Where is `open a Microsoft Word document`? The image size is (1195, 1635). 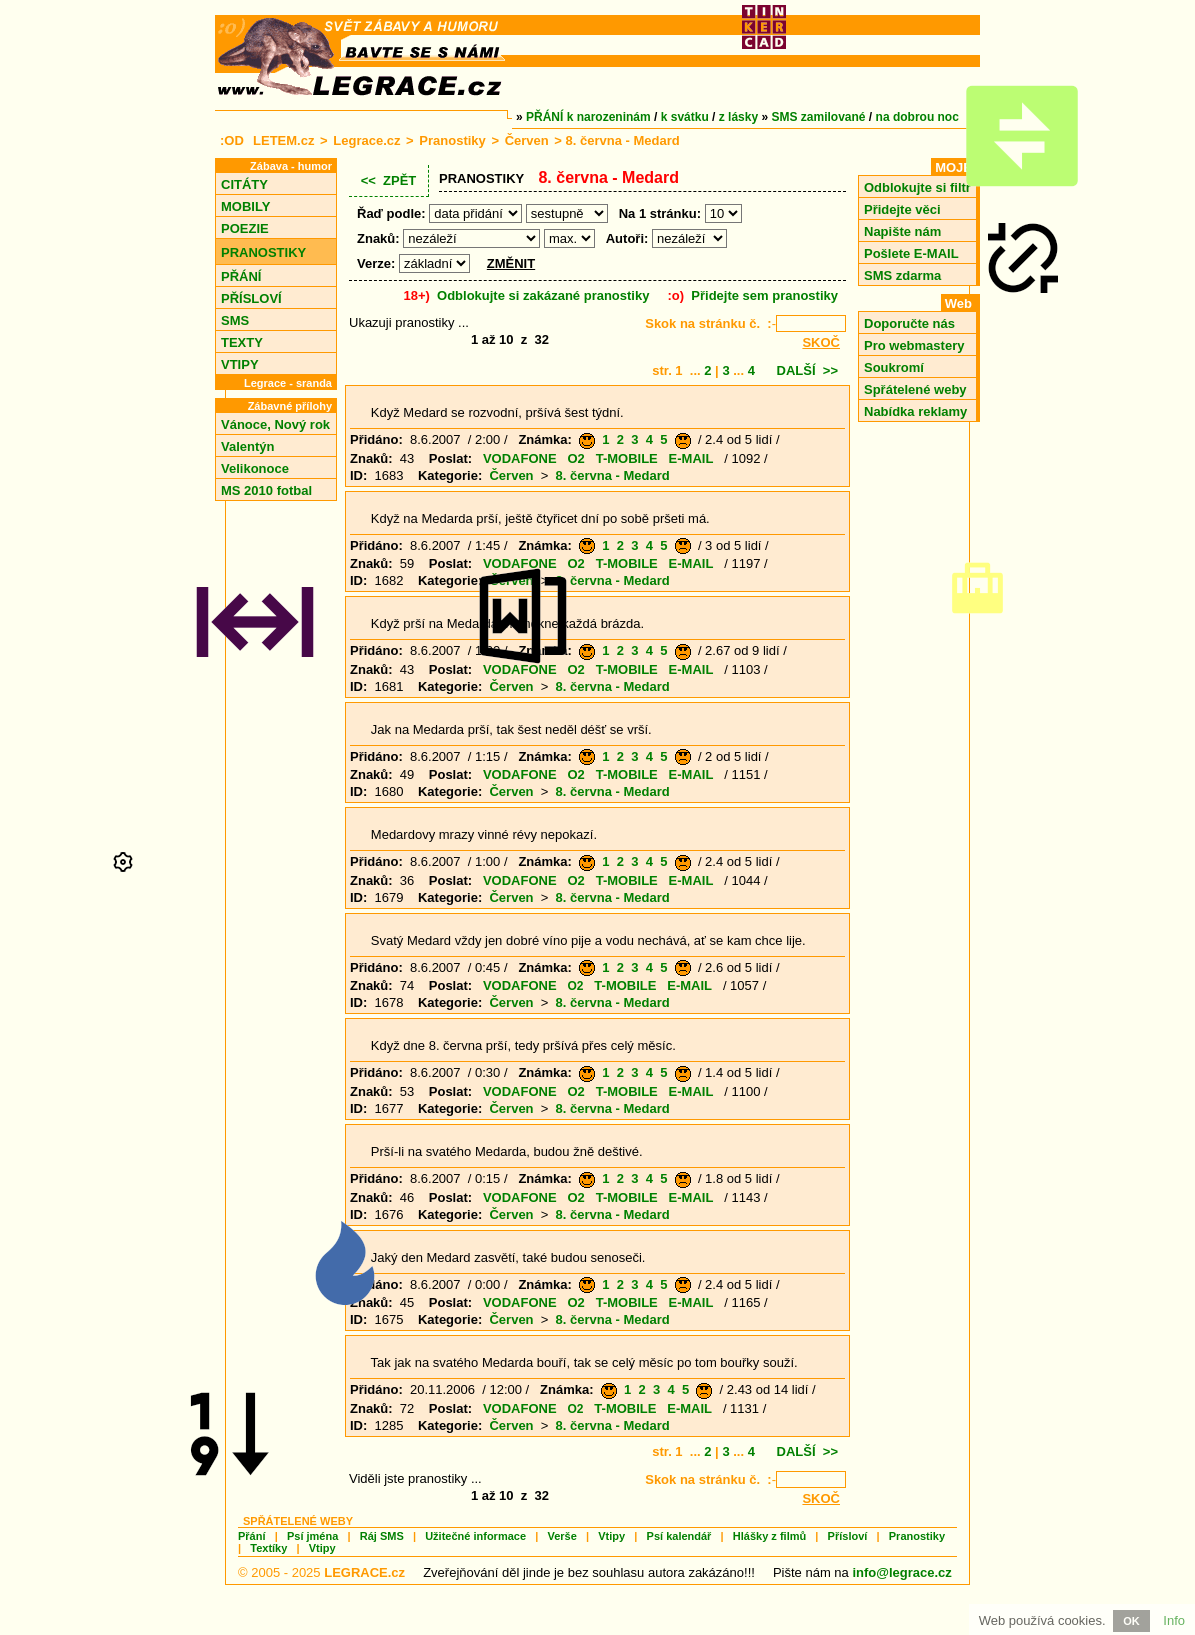 open a Microsoft Word document is located at coordinates (523, 616).